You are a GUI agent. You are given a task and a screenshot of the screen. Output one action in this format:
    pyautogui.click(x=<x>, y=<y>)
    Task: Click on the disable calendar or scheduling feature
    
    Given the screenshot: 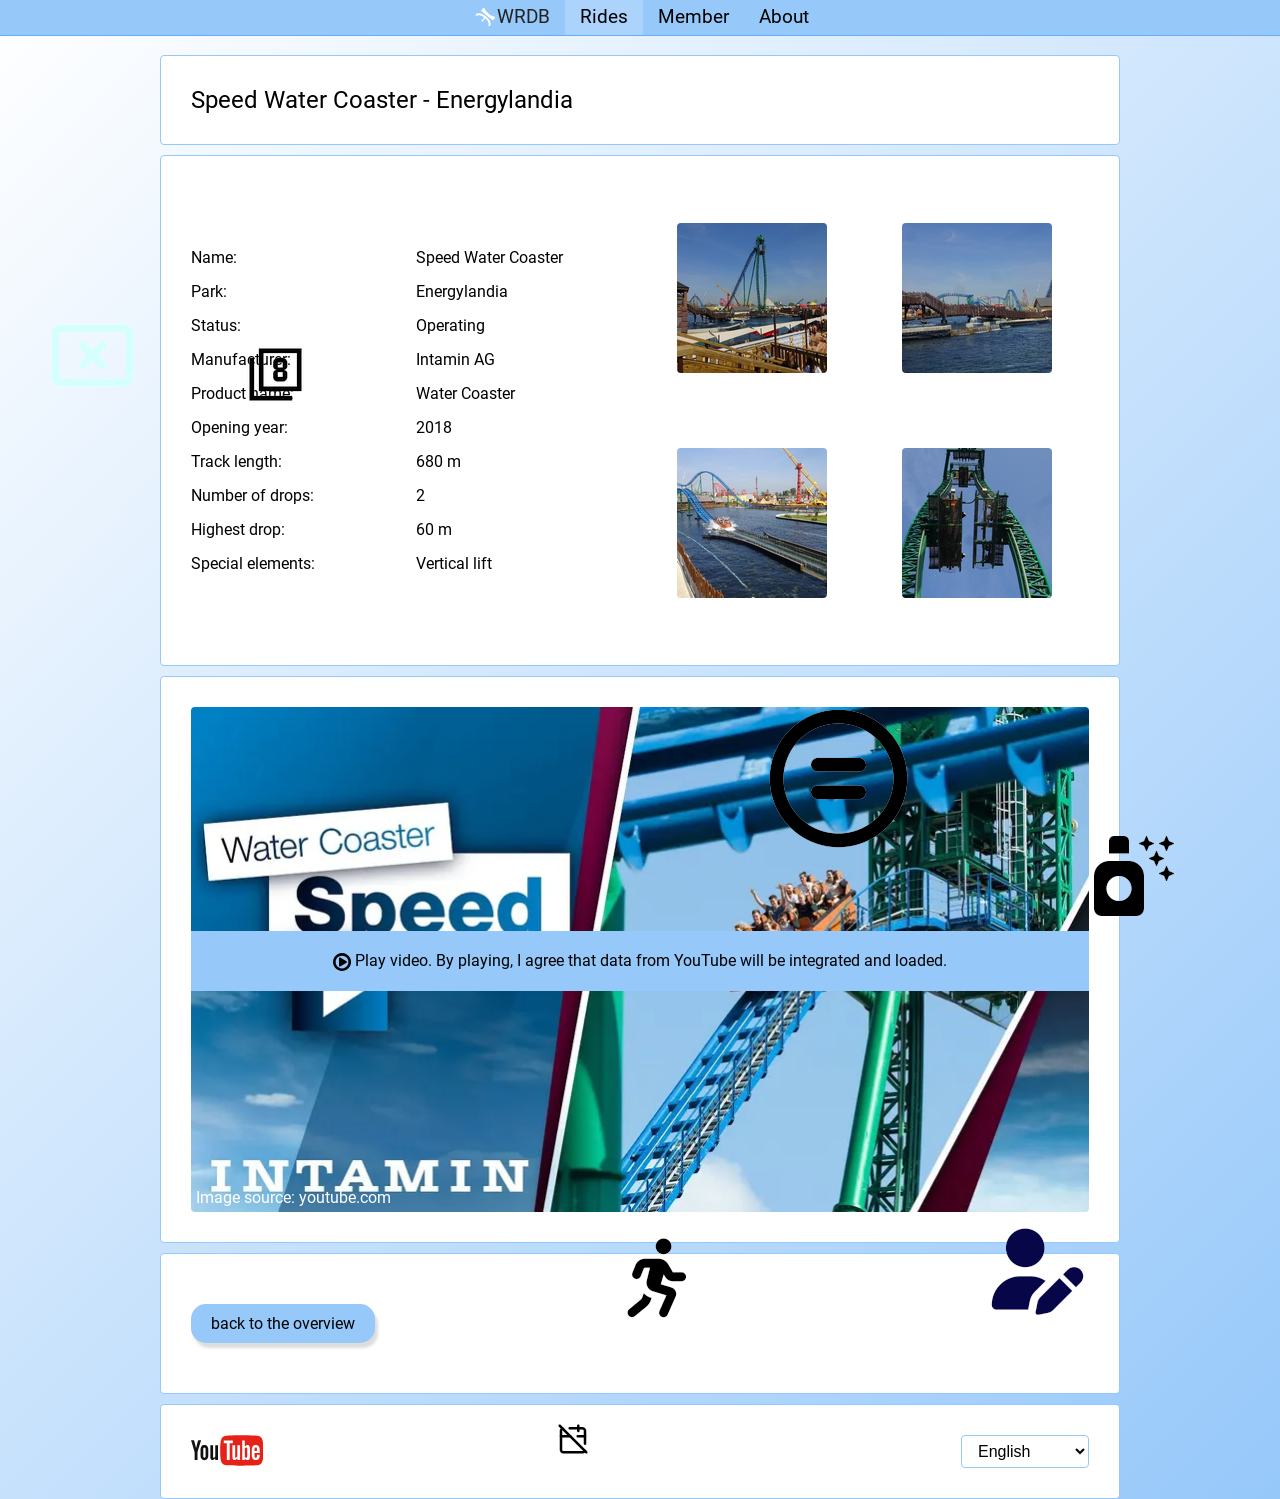 What is the action you would take?
    pyautogui.click(x=573, y=1439)
    